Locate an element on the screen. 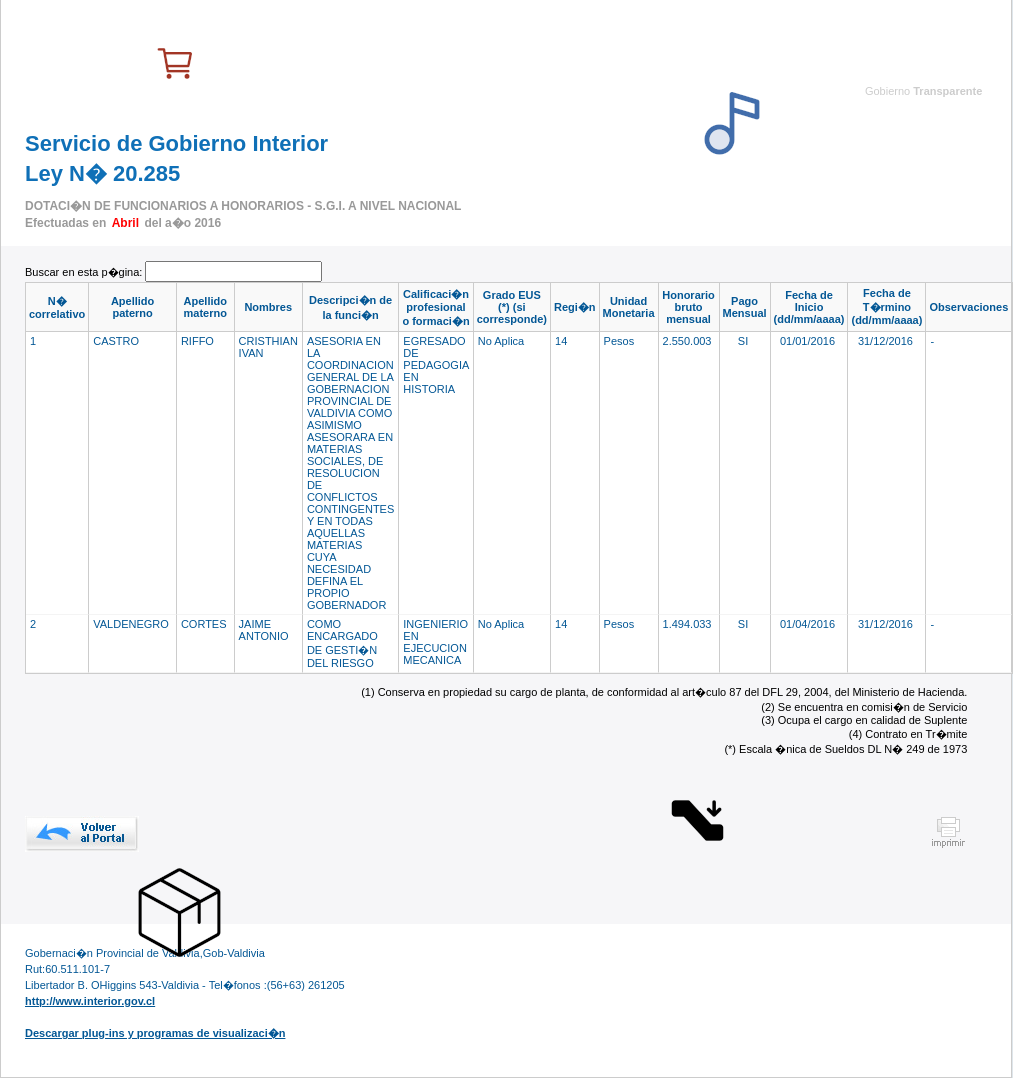 Image resolution: width=1013 pixels, height=1078 pixels. access music or audio player is located at coordinates (732, 122).